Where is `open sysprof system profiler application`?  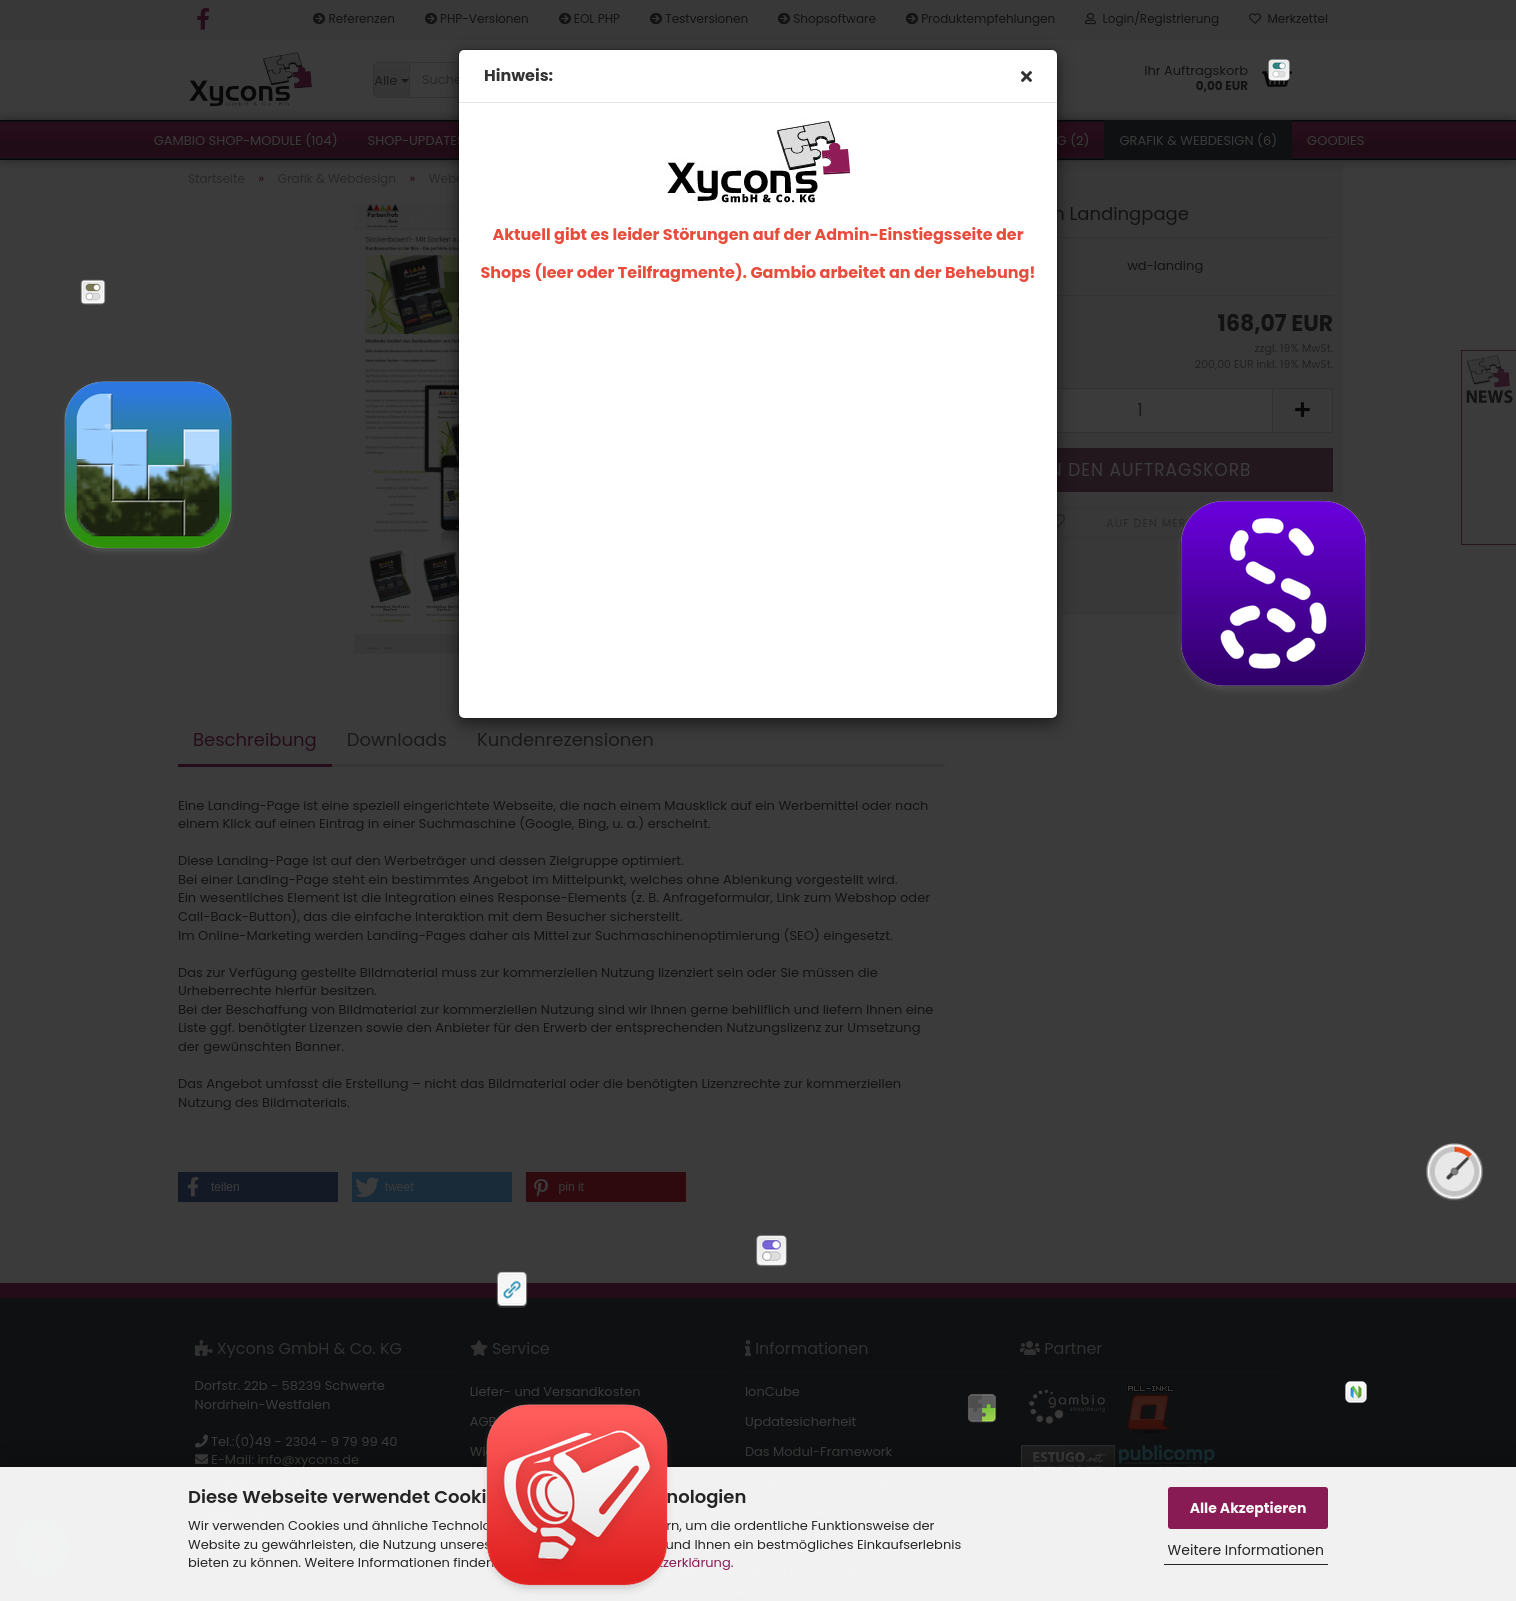
open sysprof system profiler application is located at coordinates (1454, 1171).